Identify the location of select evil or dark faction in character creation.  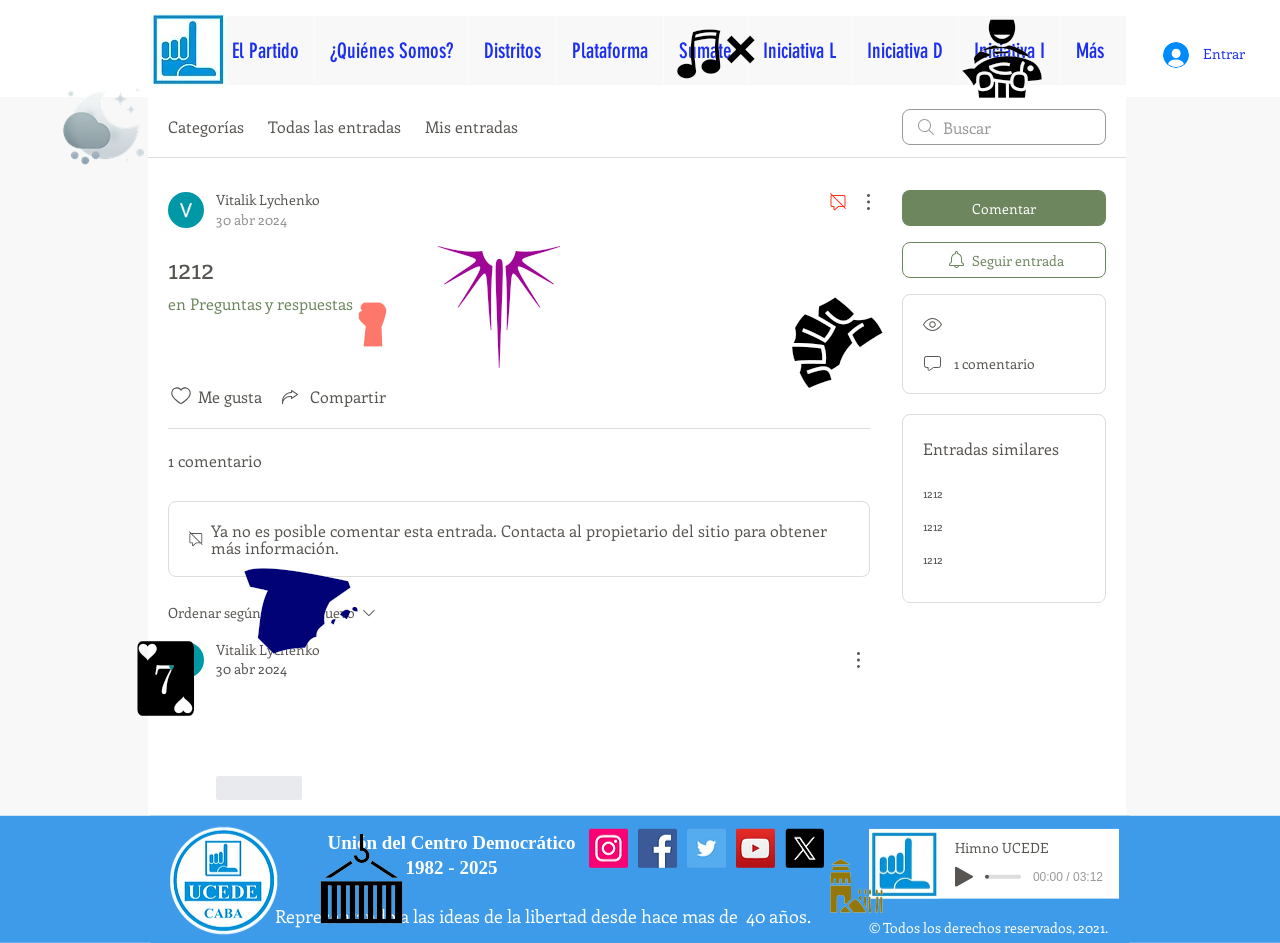
(499, 307).